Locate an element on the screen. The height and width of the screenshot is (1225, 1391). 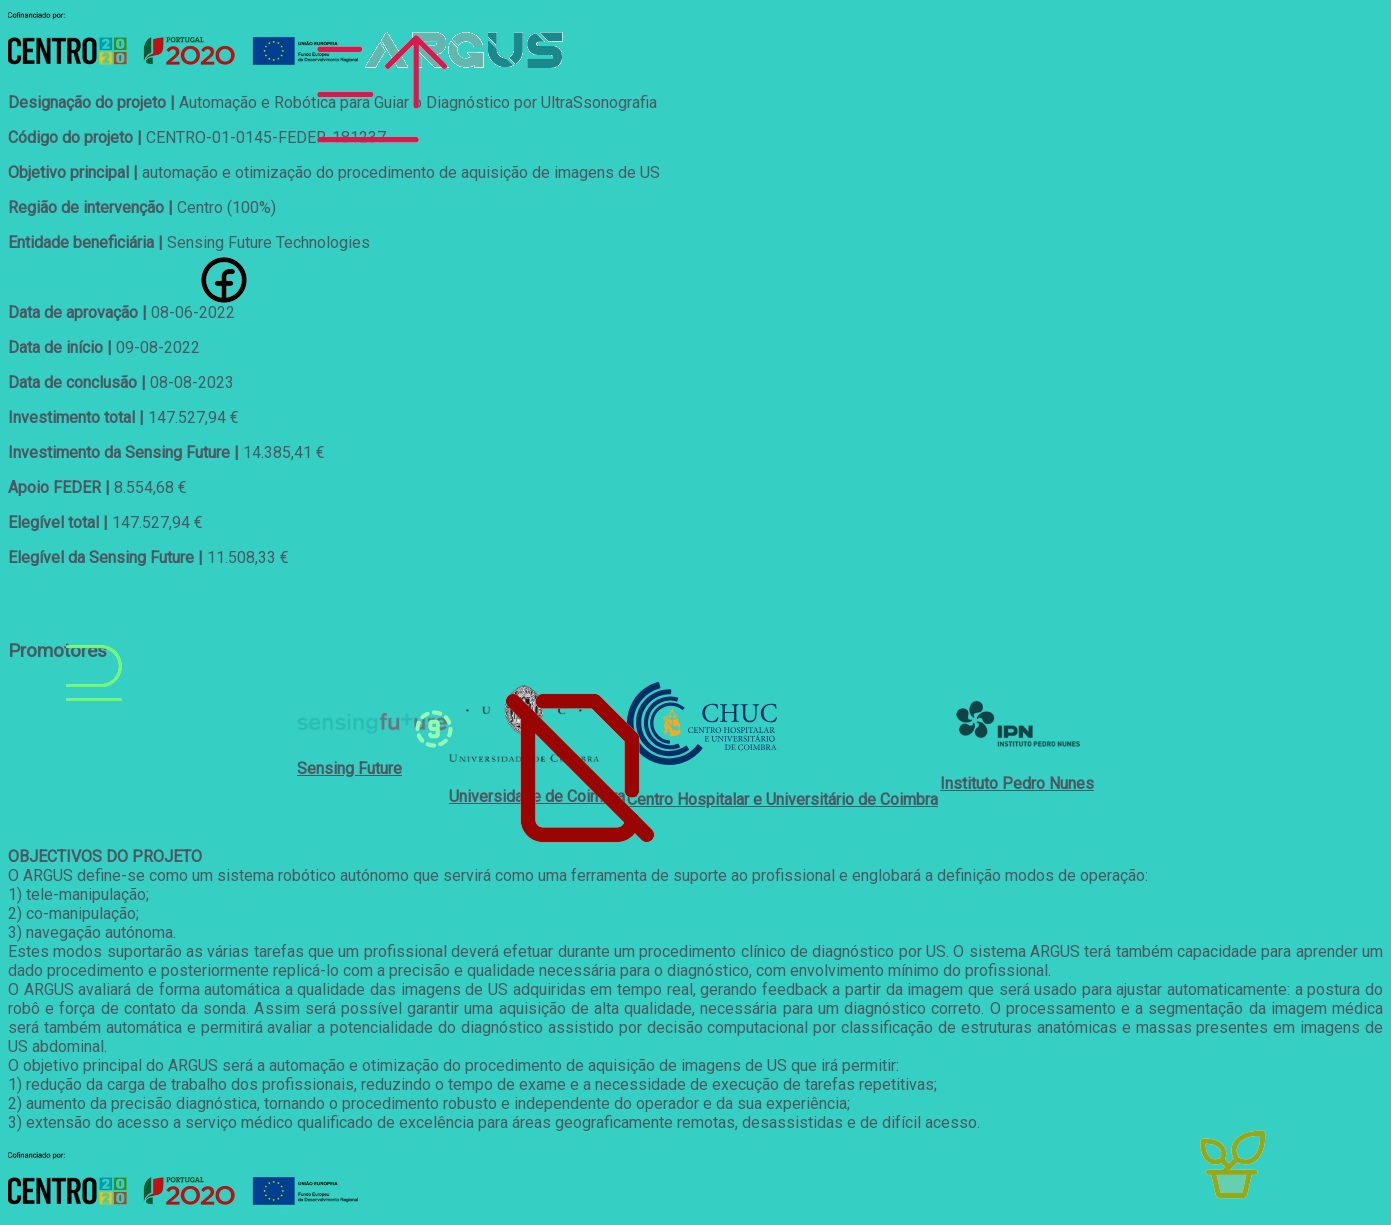
open facebook app is located at coordinates (224, 280).